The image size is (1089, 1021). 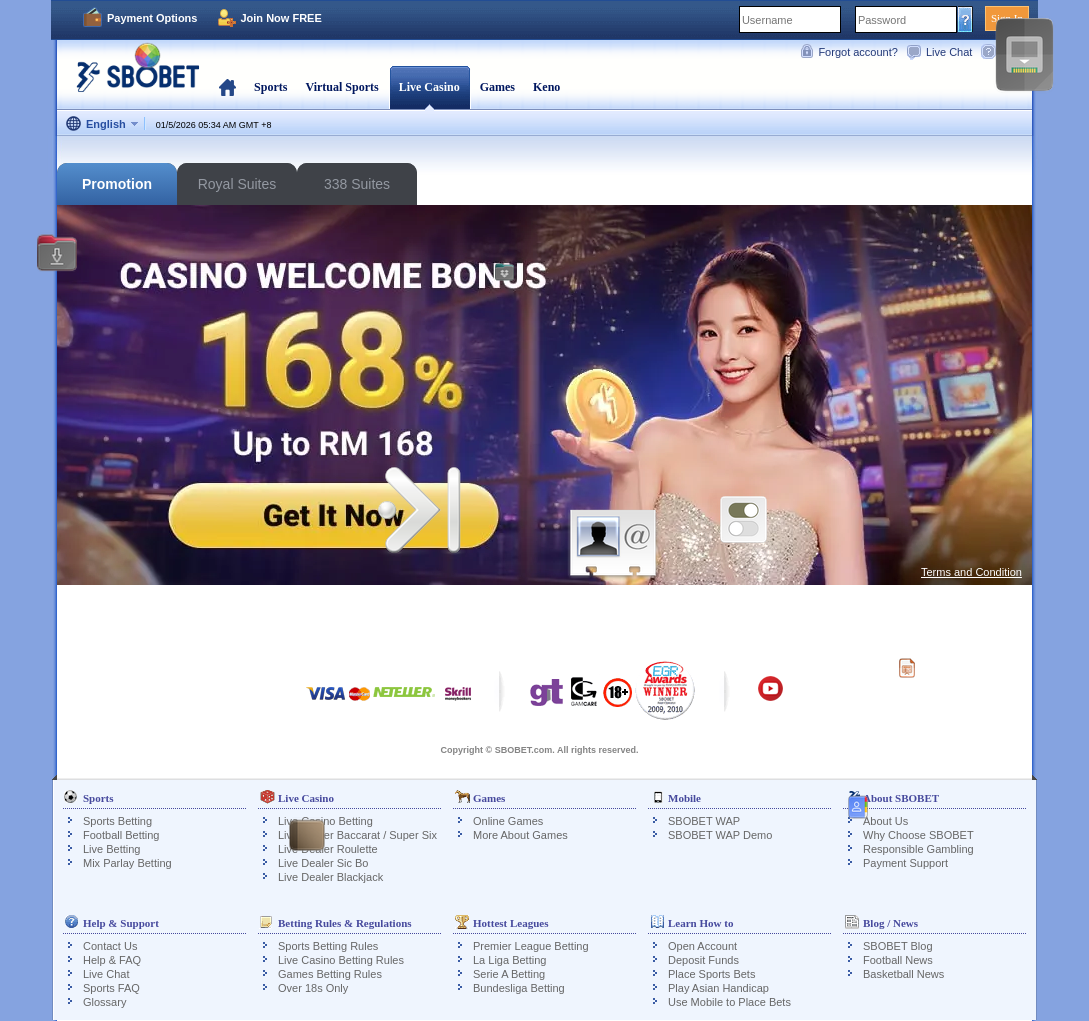 What do you see at coordinates (743, 519) in the screenshot?
I see `open unity tweak tool to customize desktop settings` at bounding box center [743, 519].